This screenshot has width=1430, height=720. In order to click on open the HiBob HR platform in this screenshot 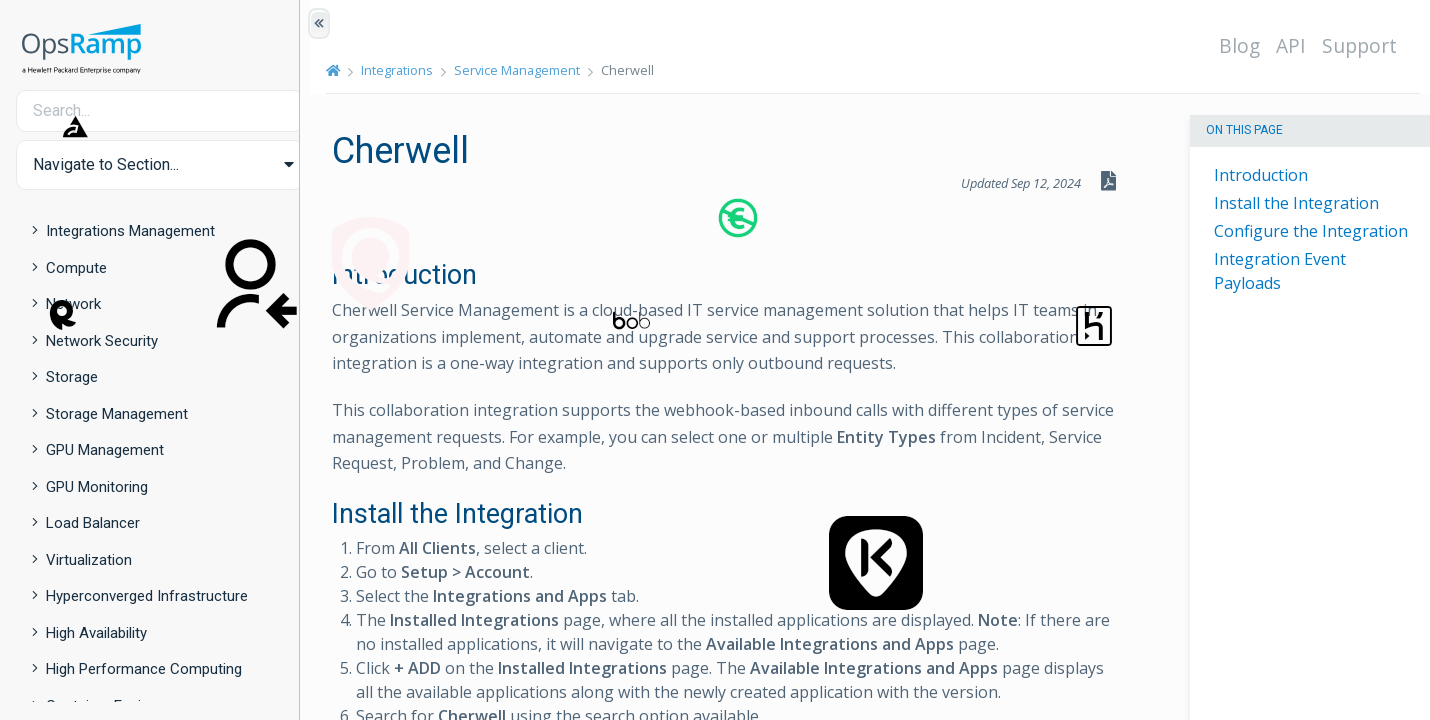, I will do `click(631, 320)`.